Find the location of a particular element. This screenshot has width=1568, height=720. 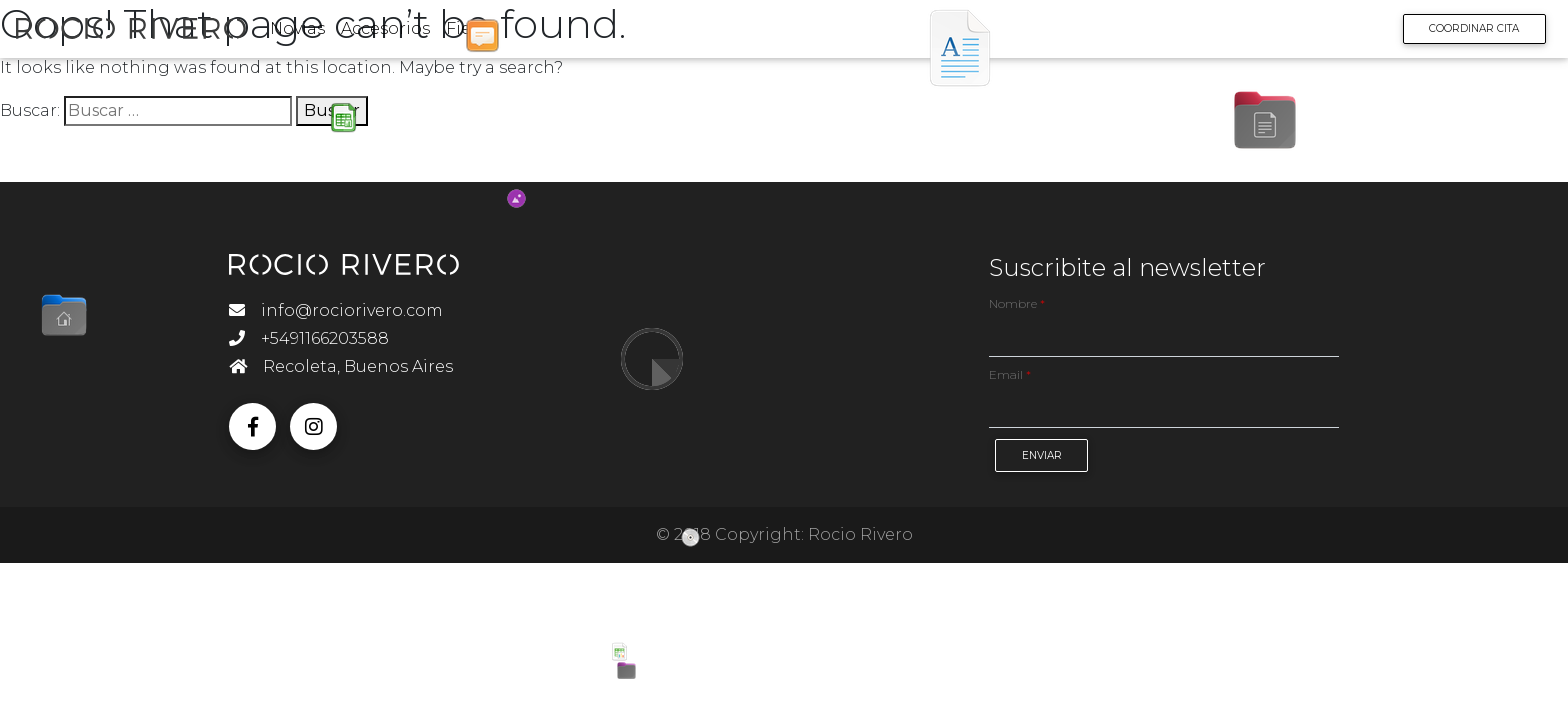

open your documents folder is located at coordinates (1265, 120).